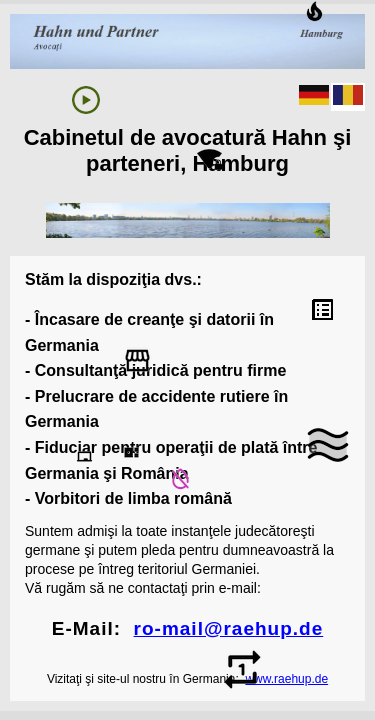 The width and height of the screenshot is (375, 720). I want to click on view list details or summary, so click(323, 310).